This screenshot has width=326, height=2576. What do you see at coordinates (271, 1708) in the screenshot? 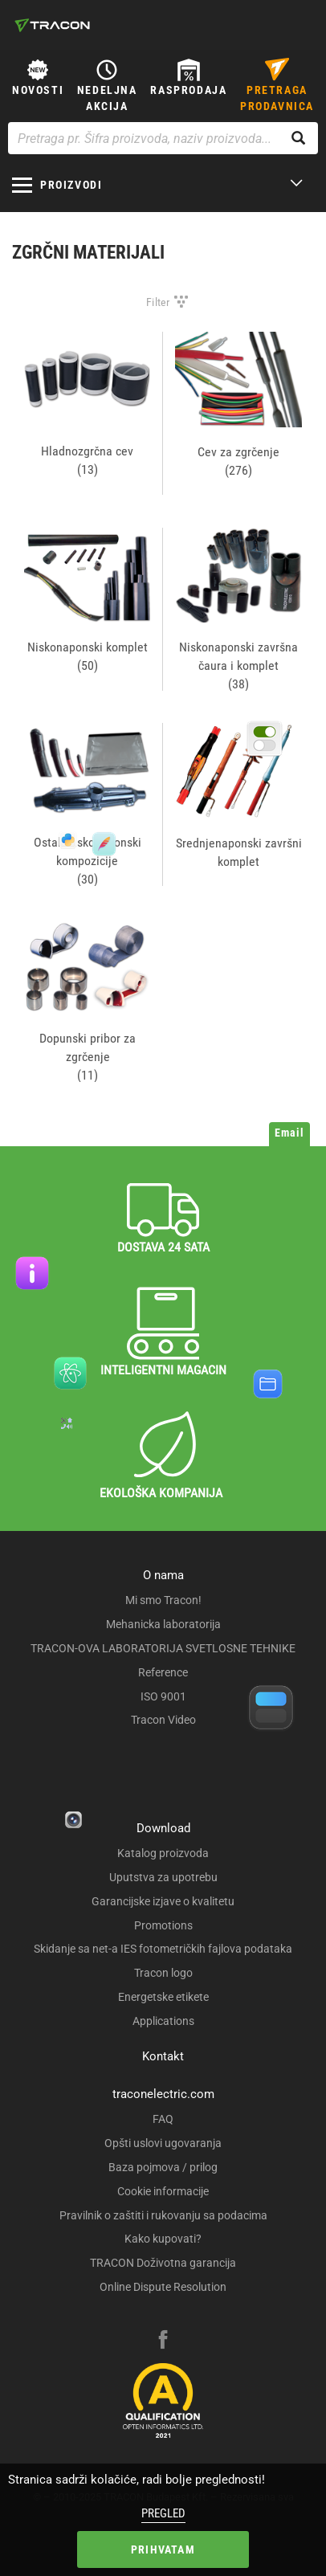
I see `adjust desktop activity and workspace settings` at bounding box center [271, 1708].